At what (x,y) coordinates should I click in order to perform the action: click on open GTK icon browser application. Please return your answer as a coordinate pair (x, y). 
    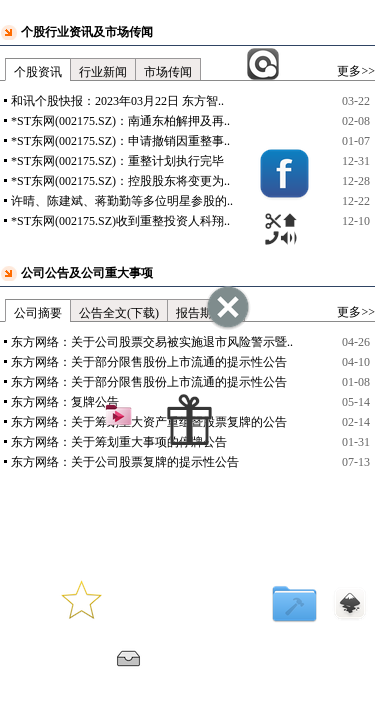
    Looking at the image, I should click on (281, 229).